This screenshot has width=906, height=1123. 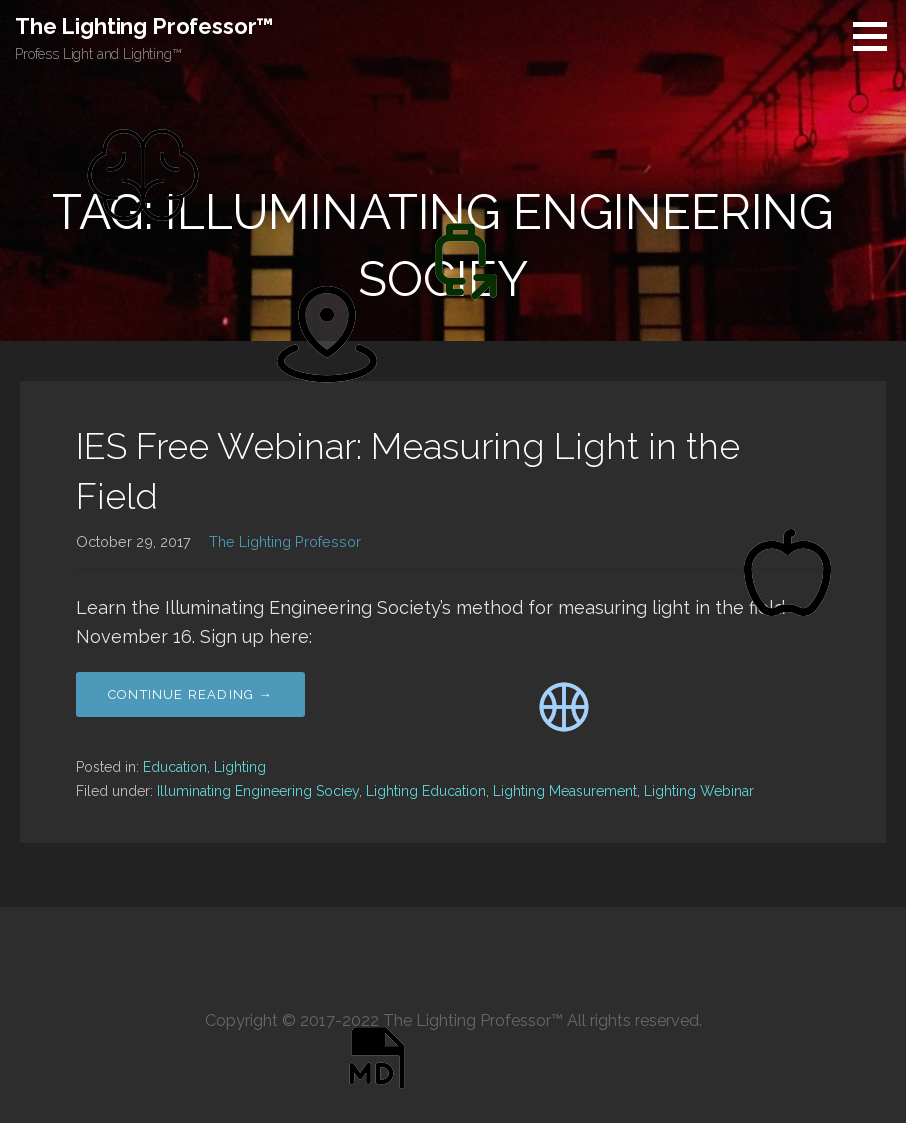 I want to click on open a markdown file, so click(x=378, y=1058).